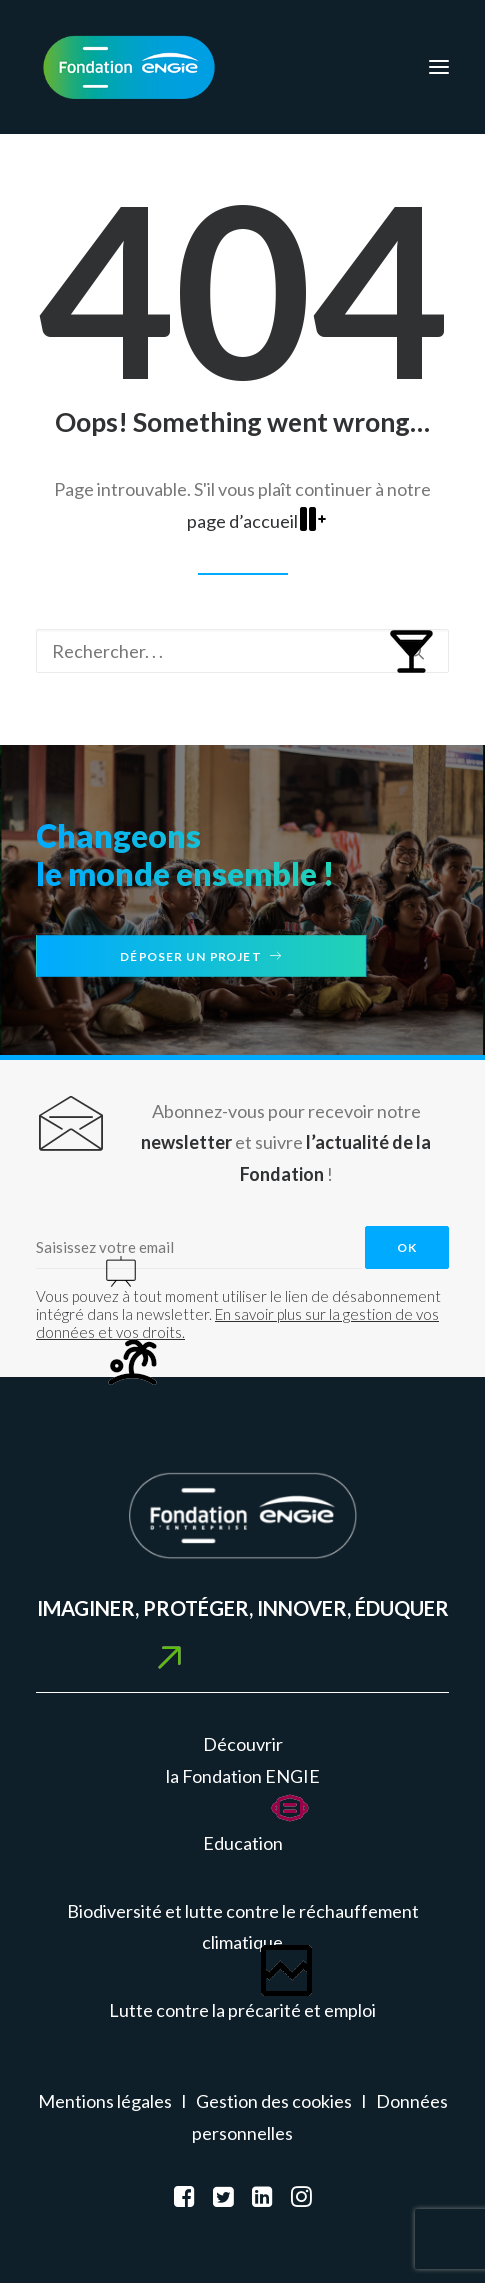  Describe the element at coordinates (411, 651) in the screenshot. I see `find nearby bars or nightlife` at that location.